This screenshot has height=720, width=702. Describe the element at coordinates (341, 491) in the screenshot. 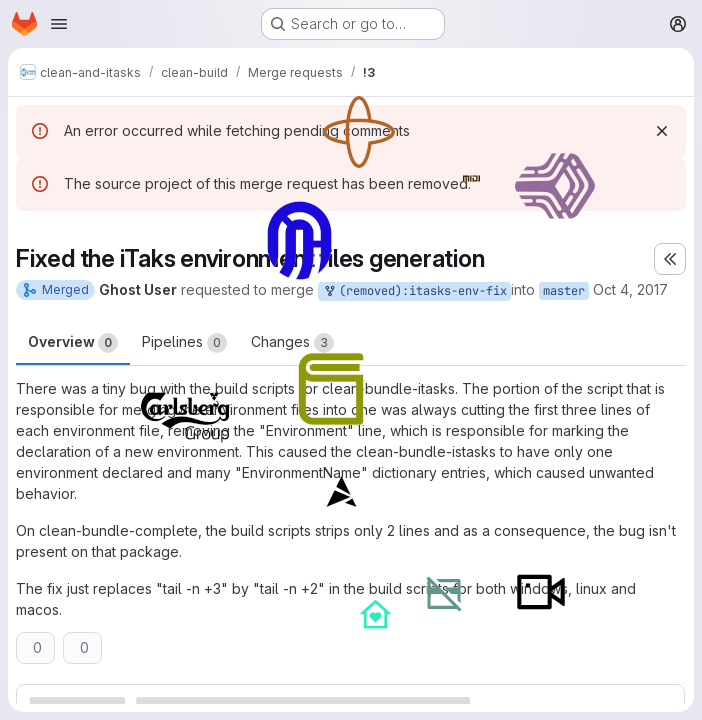

I see `artix linux logo` at that location.